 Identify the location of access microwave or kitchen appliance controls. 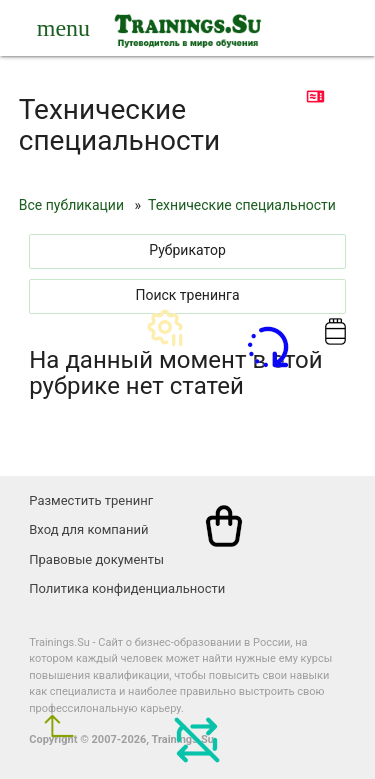
(315, 96).